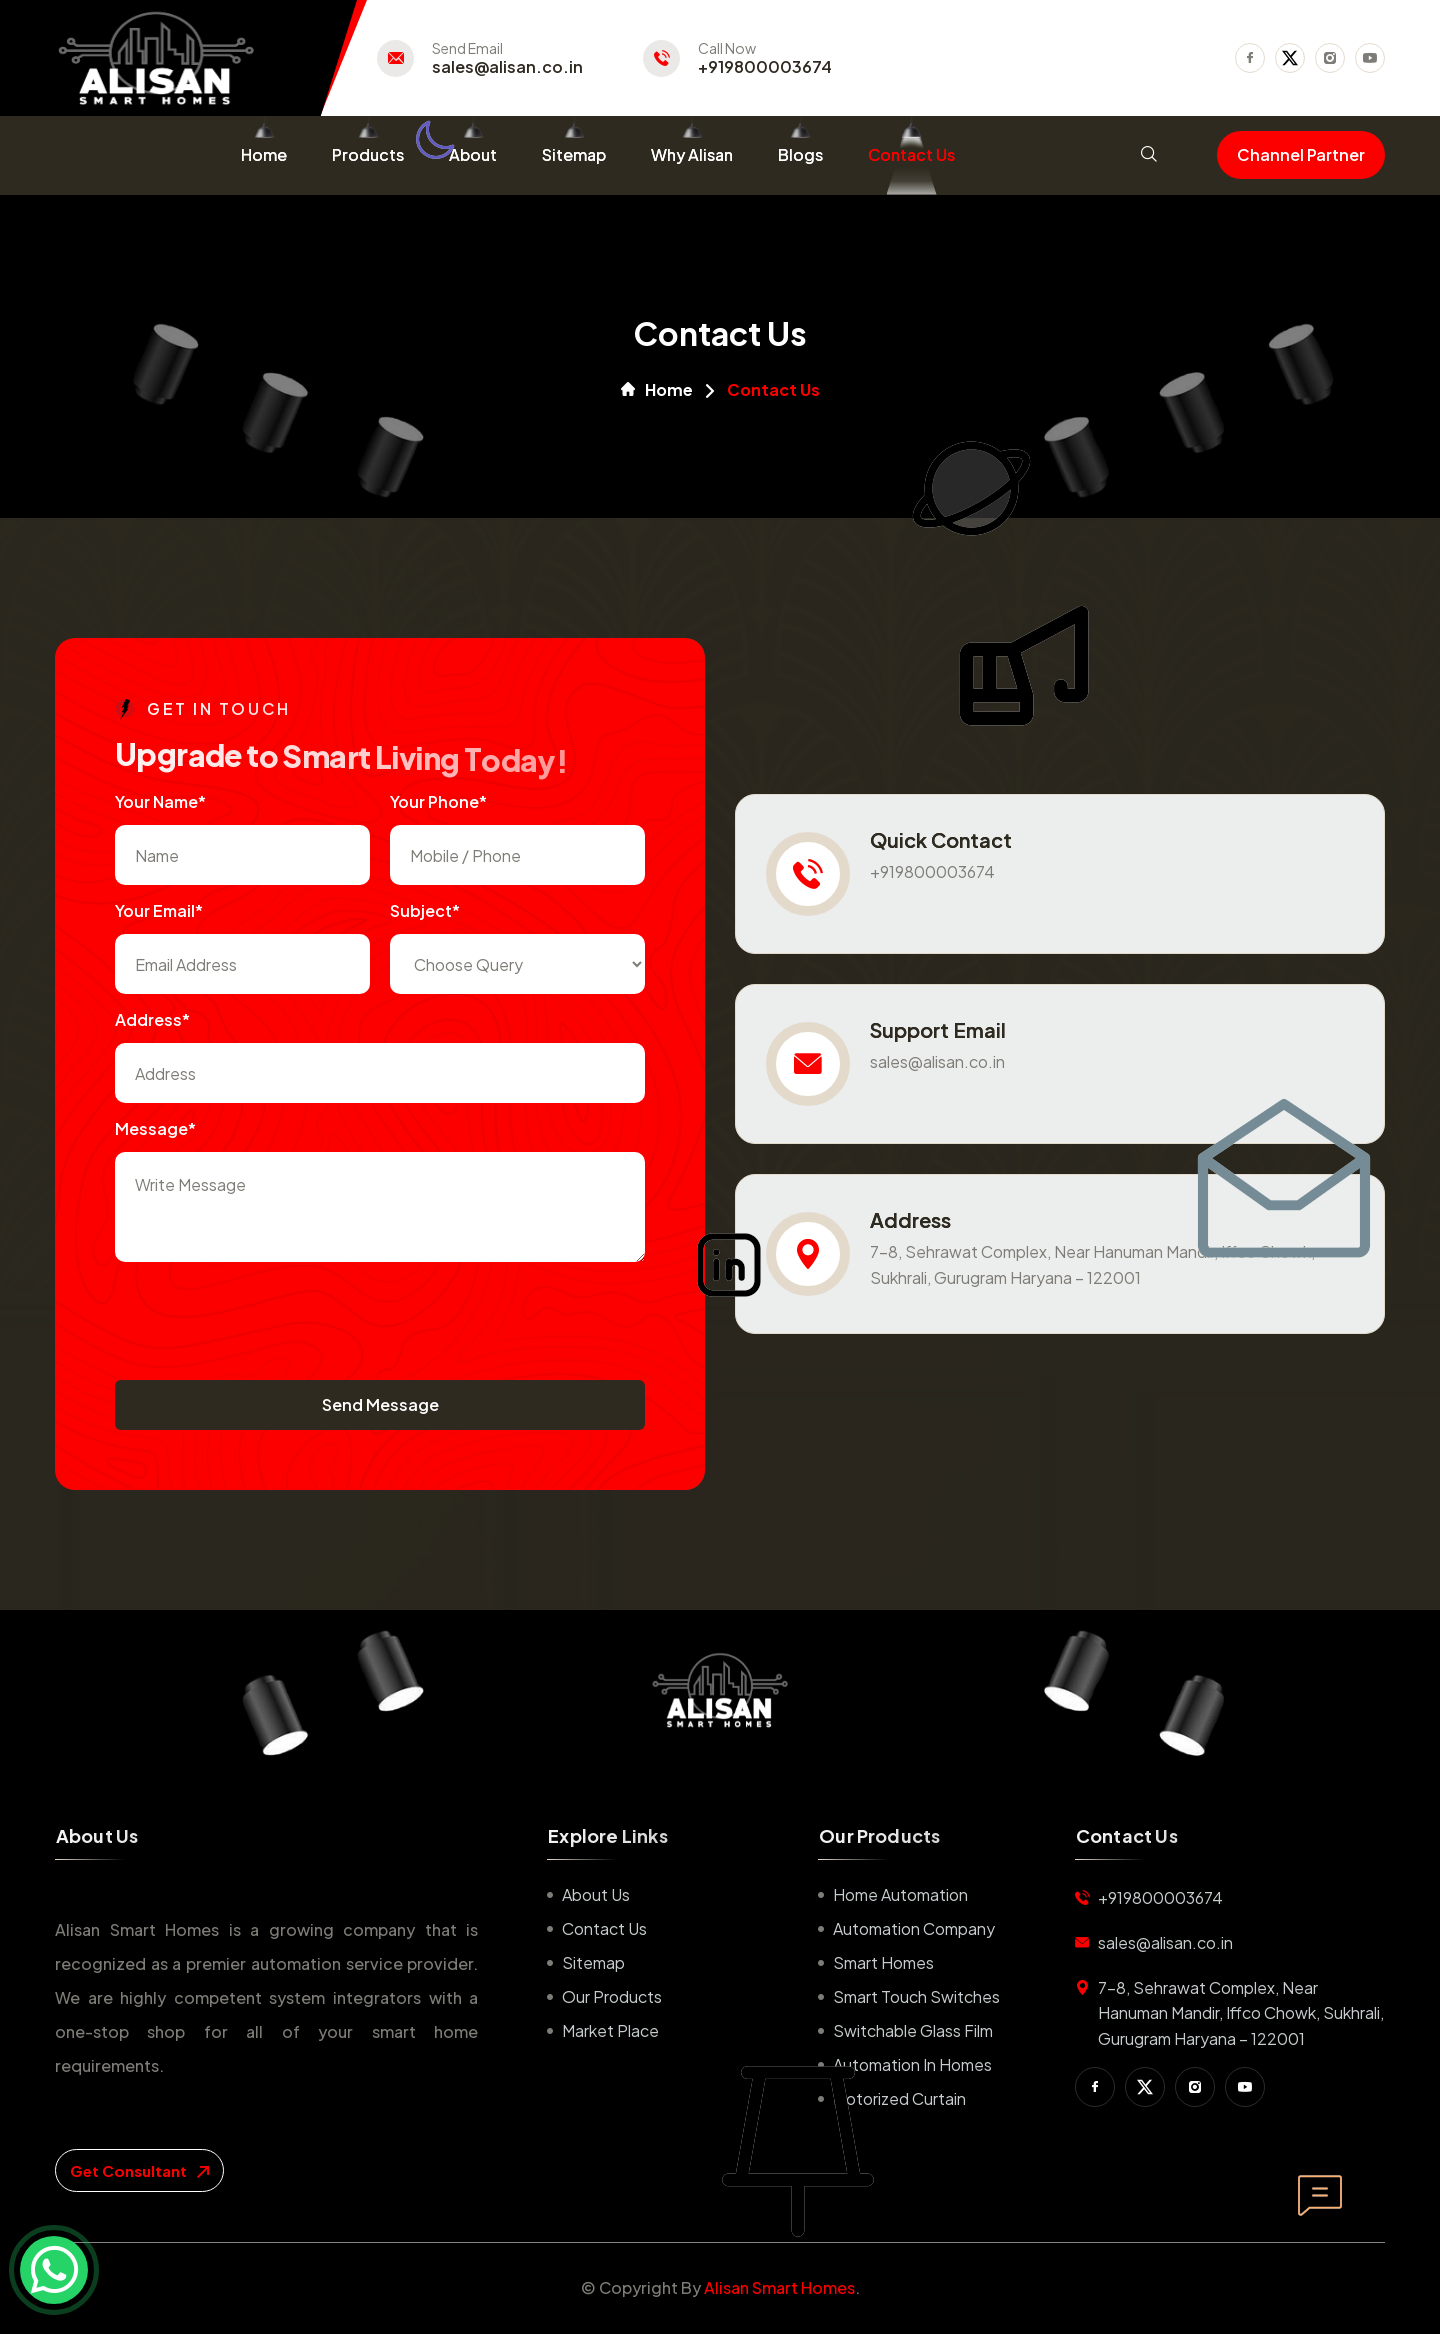 The width and height of the screenshot is (1440, 2334). I want to click on explore global or worldwide content, so click(971, 488).